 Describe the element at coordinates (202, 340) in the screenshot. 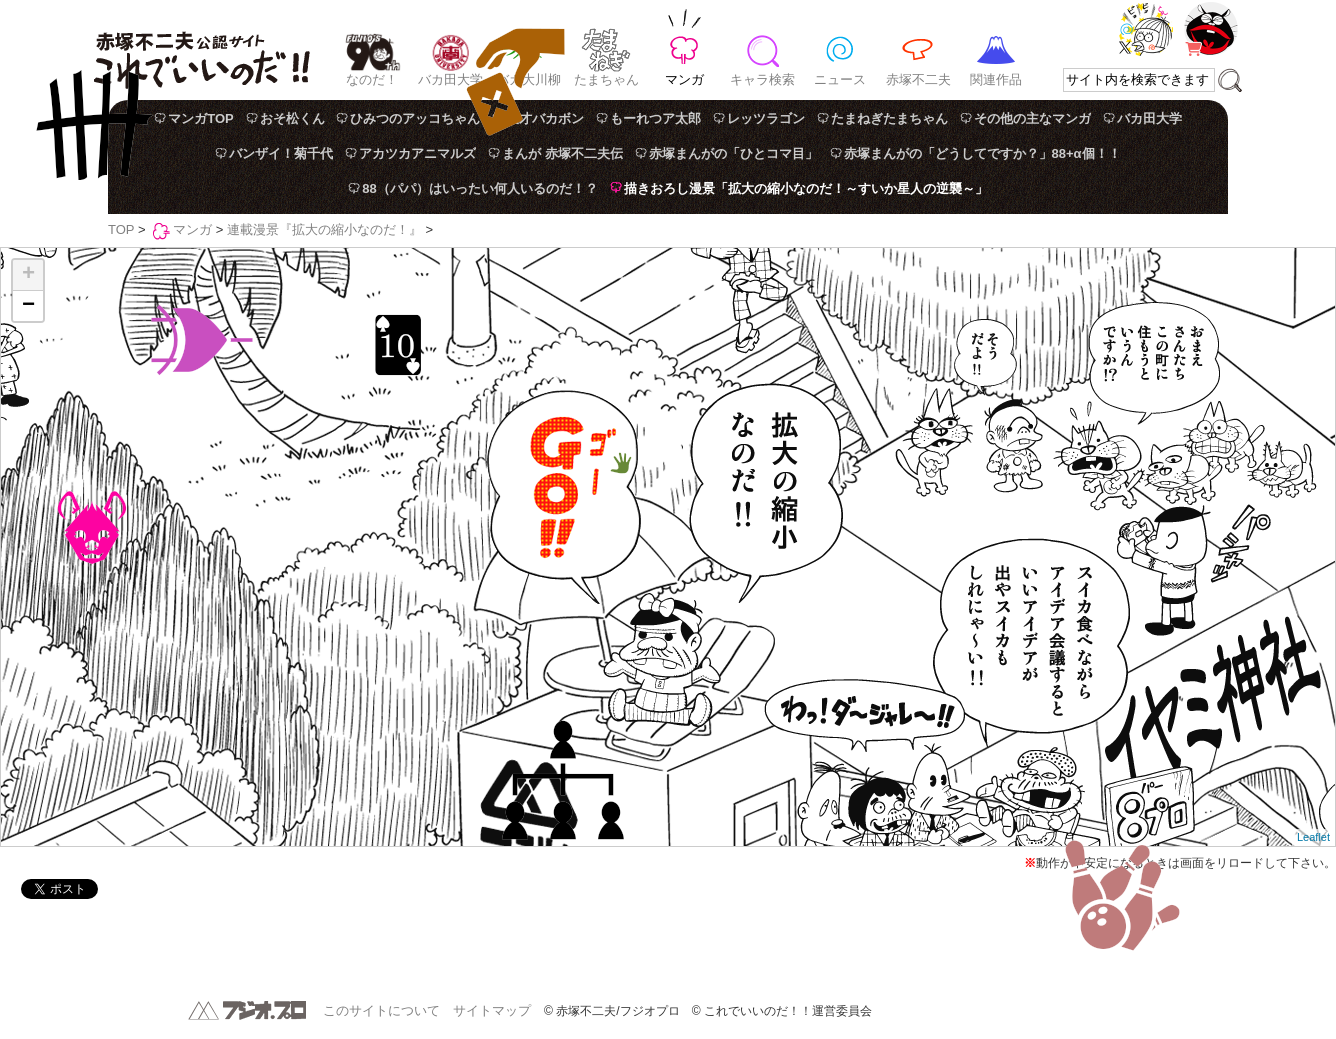

I see `represents an XOR logic gate in a circuit diagram` at that location.